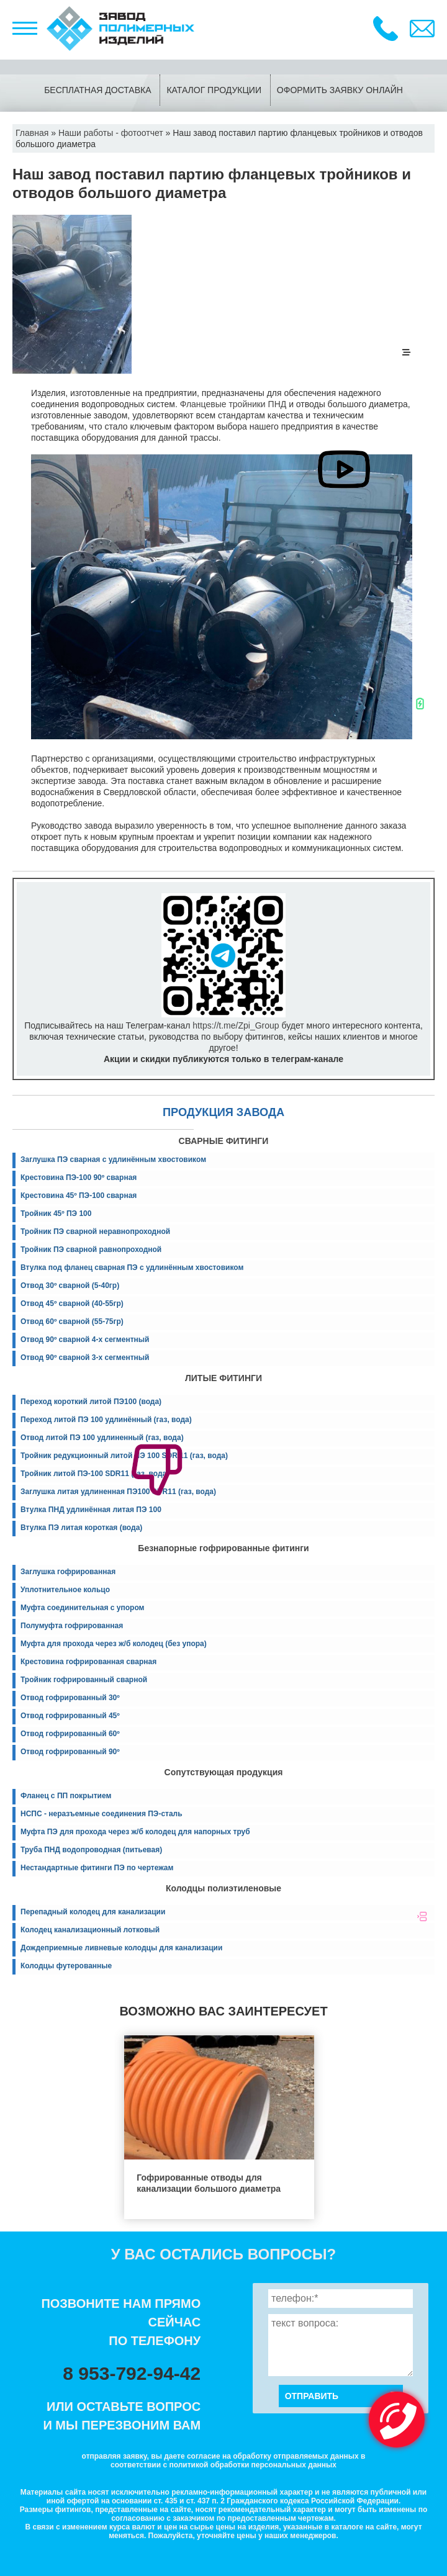 Image resolution: width=447 pixels, height=2576 pixels. Describe the element at coordinates (422, 1916) in the screenshot. I see `insert a new item between existing elements` at that location.